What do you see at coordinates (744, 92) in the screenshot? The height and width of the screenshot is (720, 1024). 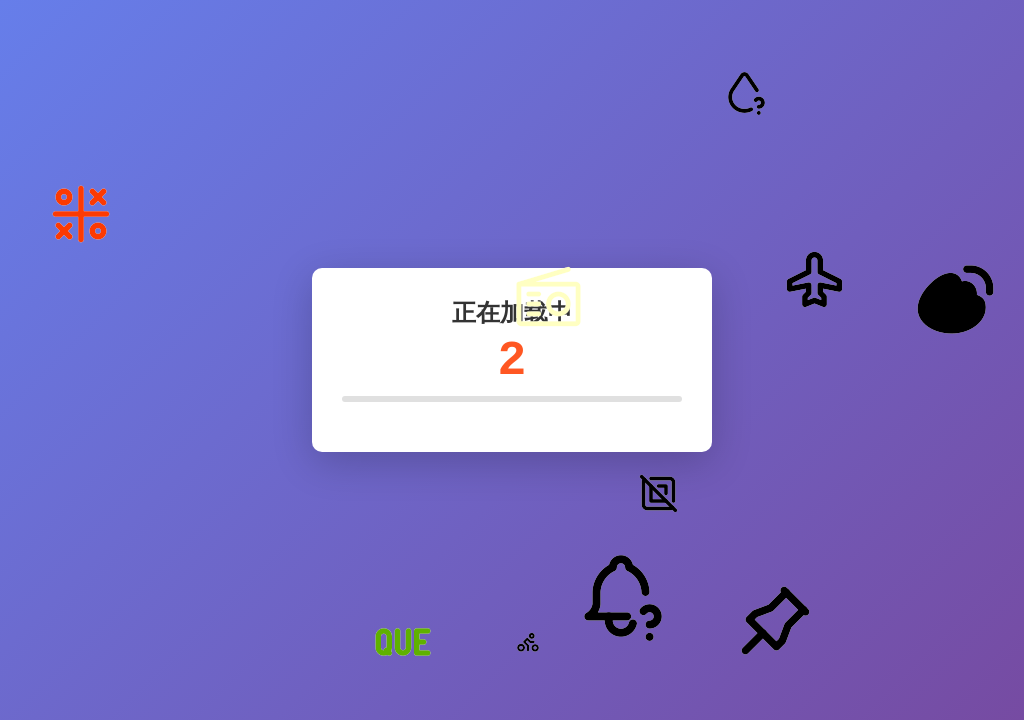 I see `check water quality or status` at bounding box center [744, 92].